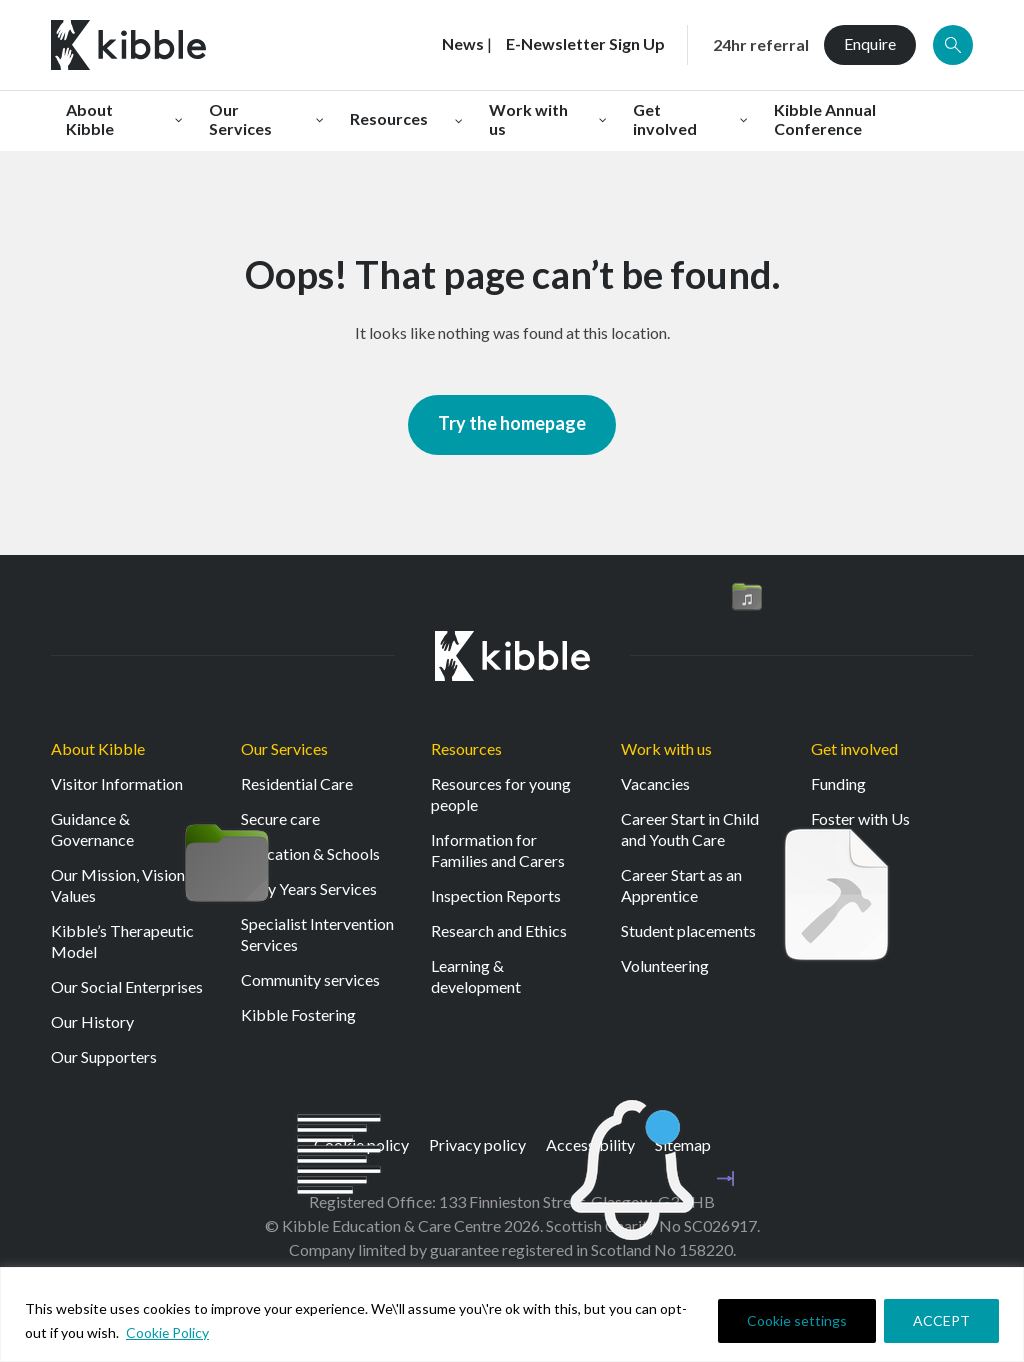 The image size is (1024, 1362). What do you see at coordinates (836, 894) in the screenshot?
I see `cmake build configuration file` at bounding box center [836, 894].